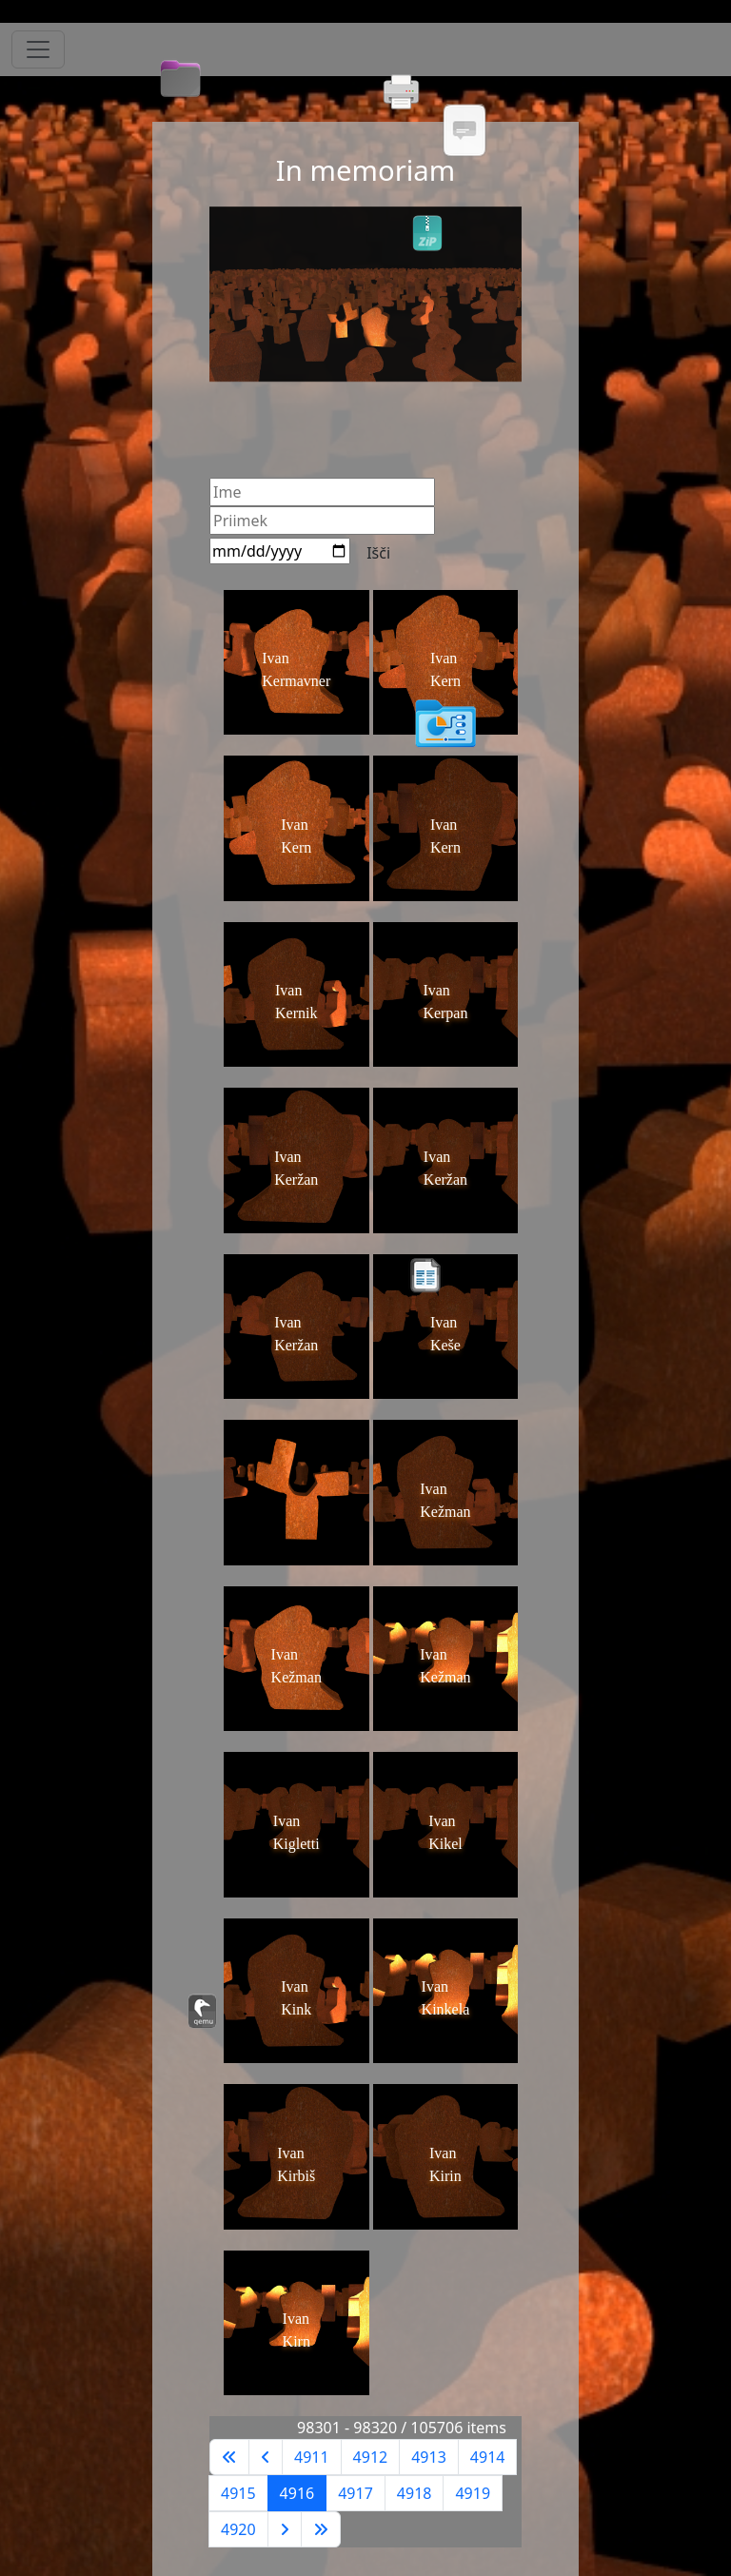  I want to click on open control panel settings folder, so click(445, 725).